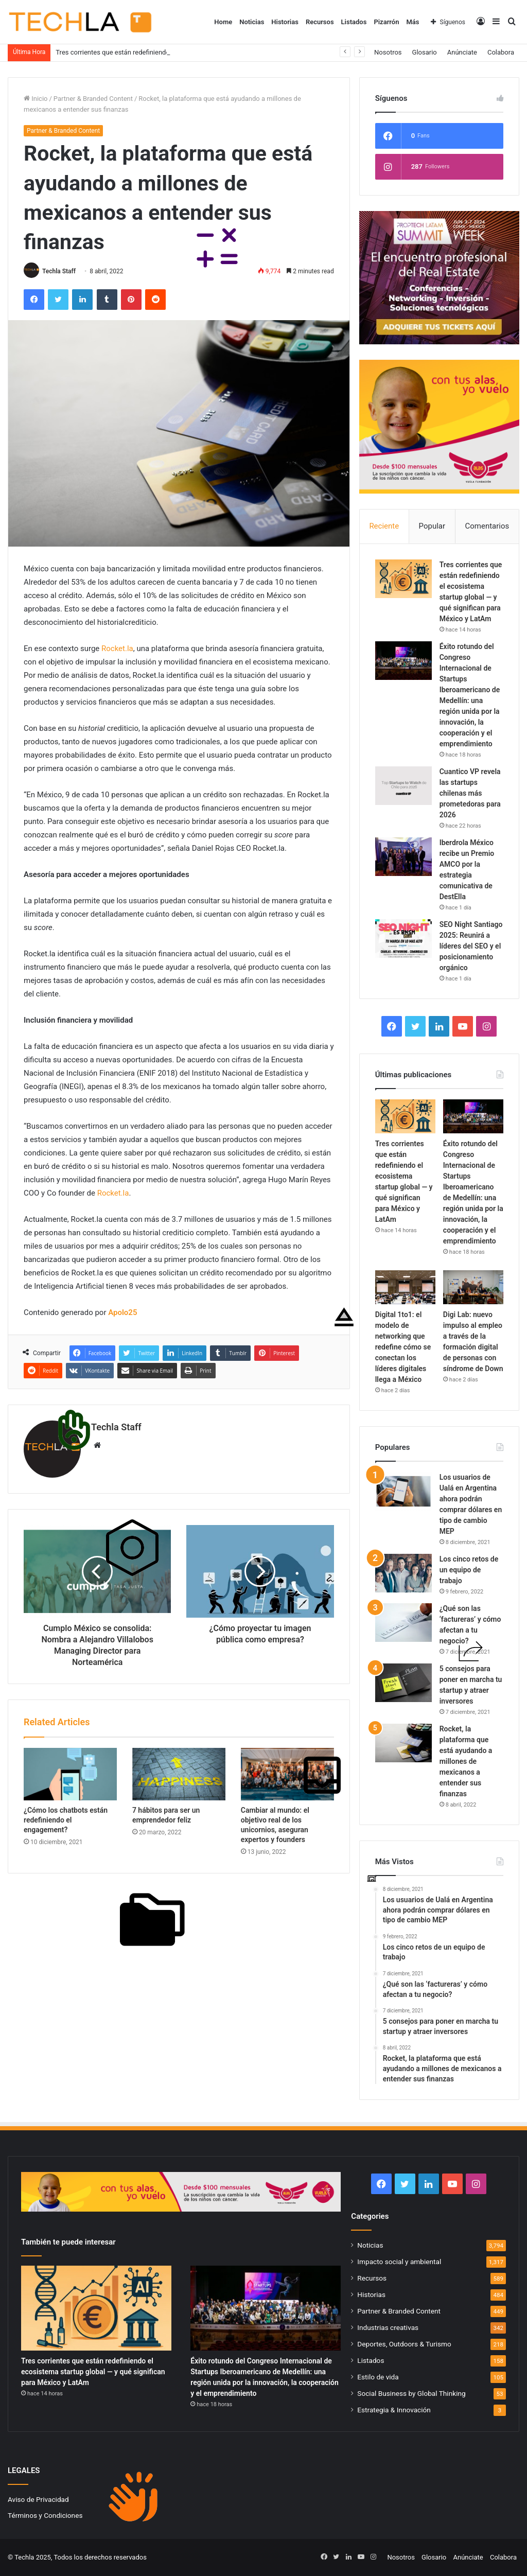 The height and width of the screenshot is (2576, 527). What do you see at coordinates (74, 1430) in the screenshot?
I see `access palm reading or hand analysis feature` at bounding box center [74, 1430].